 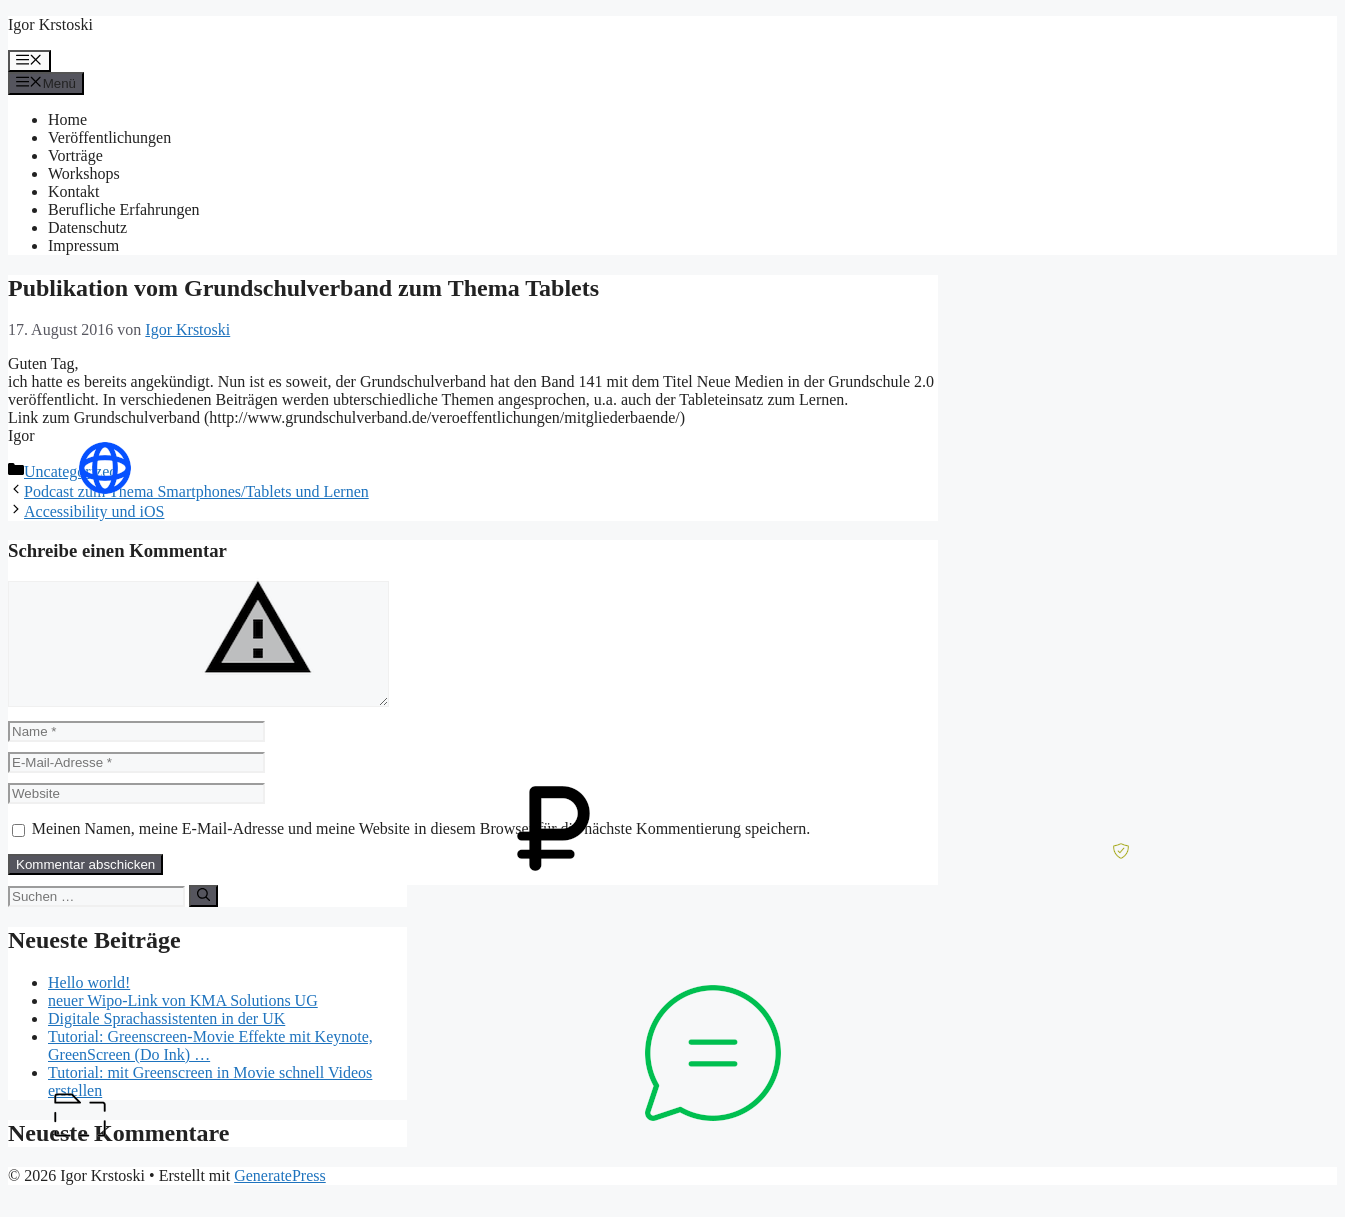 I want to click on indicates a warning or caution state, so click(x=258, y=629).